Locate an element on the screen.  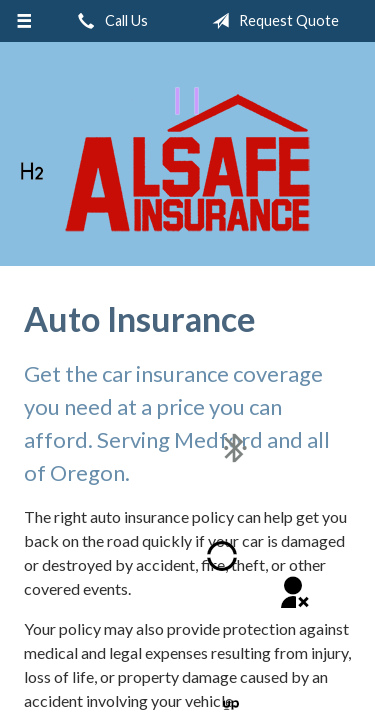
visit the Uplabs design resources website is located at coordinates (231, 705).